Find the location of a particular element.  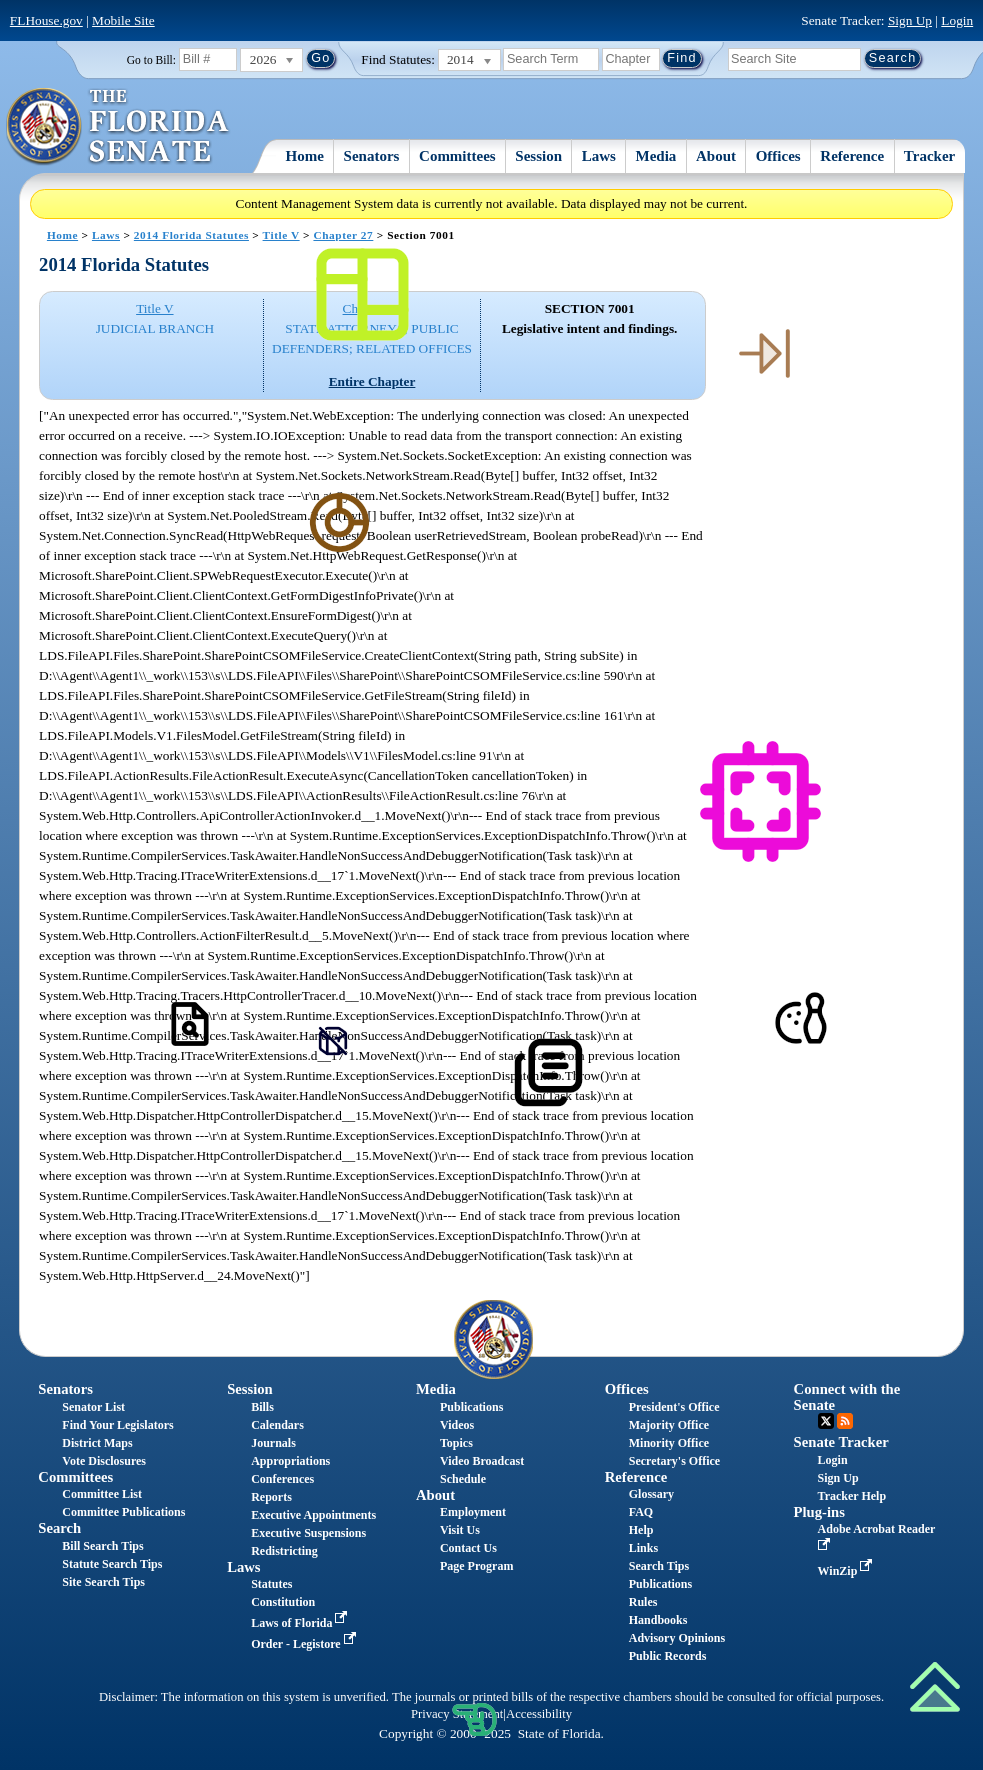

search within a document is located at coordinates (190, 1024).